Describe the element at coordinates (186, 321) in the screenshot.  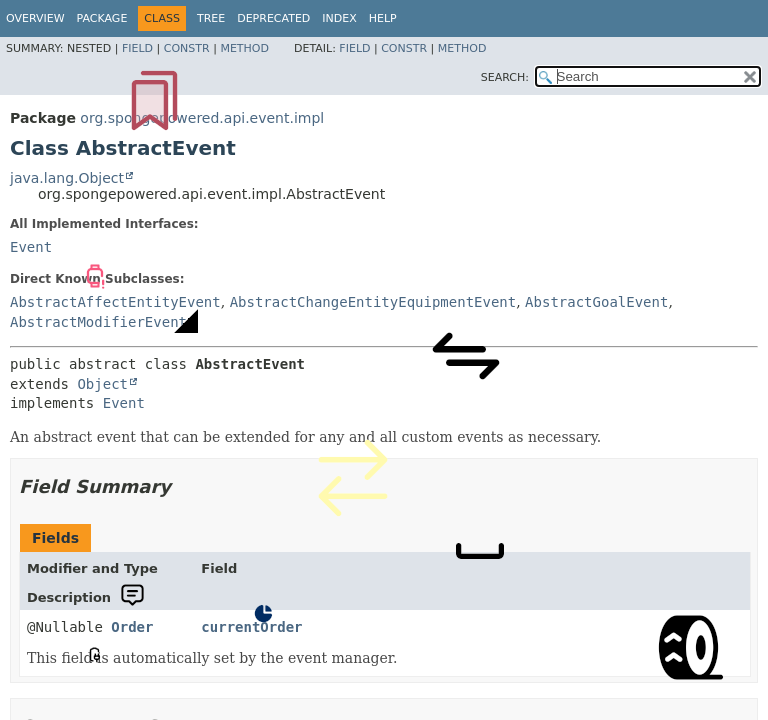
I see `indicates full cellular signal strength` at that location.